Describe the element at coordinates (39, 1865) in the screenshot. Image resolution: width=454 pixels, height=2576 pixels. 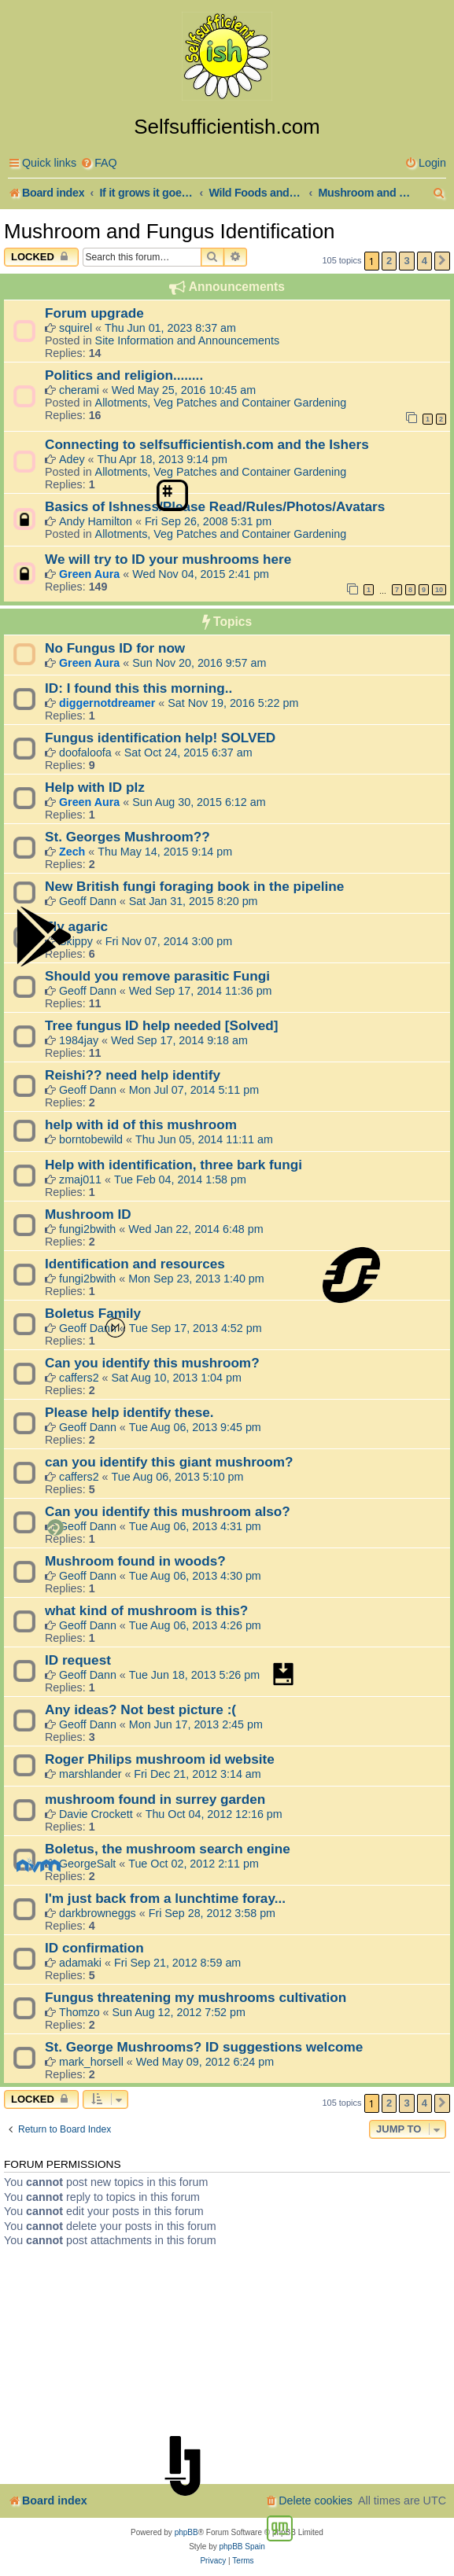
I see `nvm (node version manager) logo` at that location.